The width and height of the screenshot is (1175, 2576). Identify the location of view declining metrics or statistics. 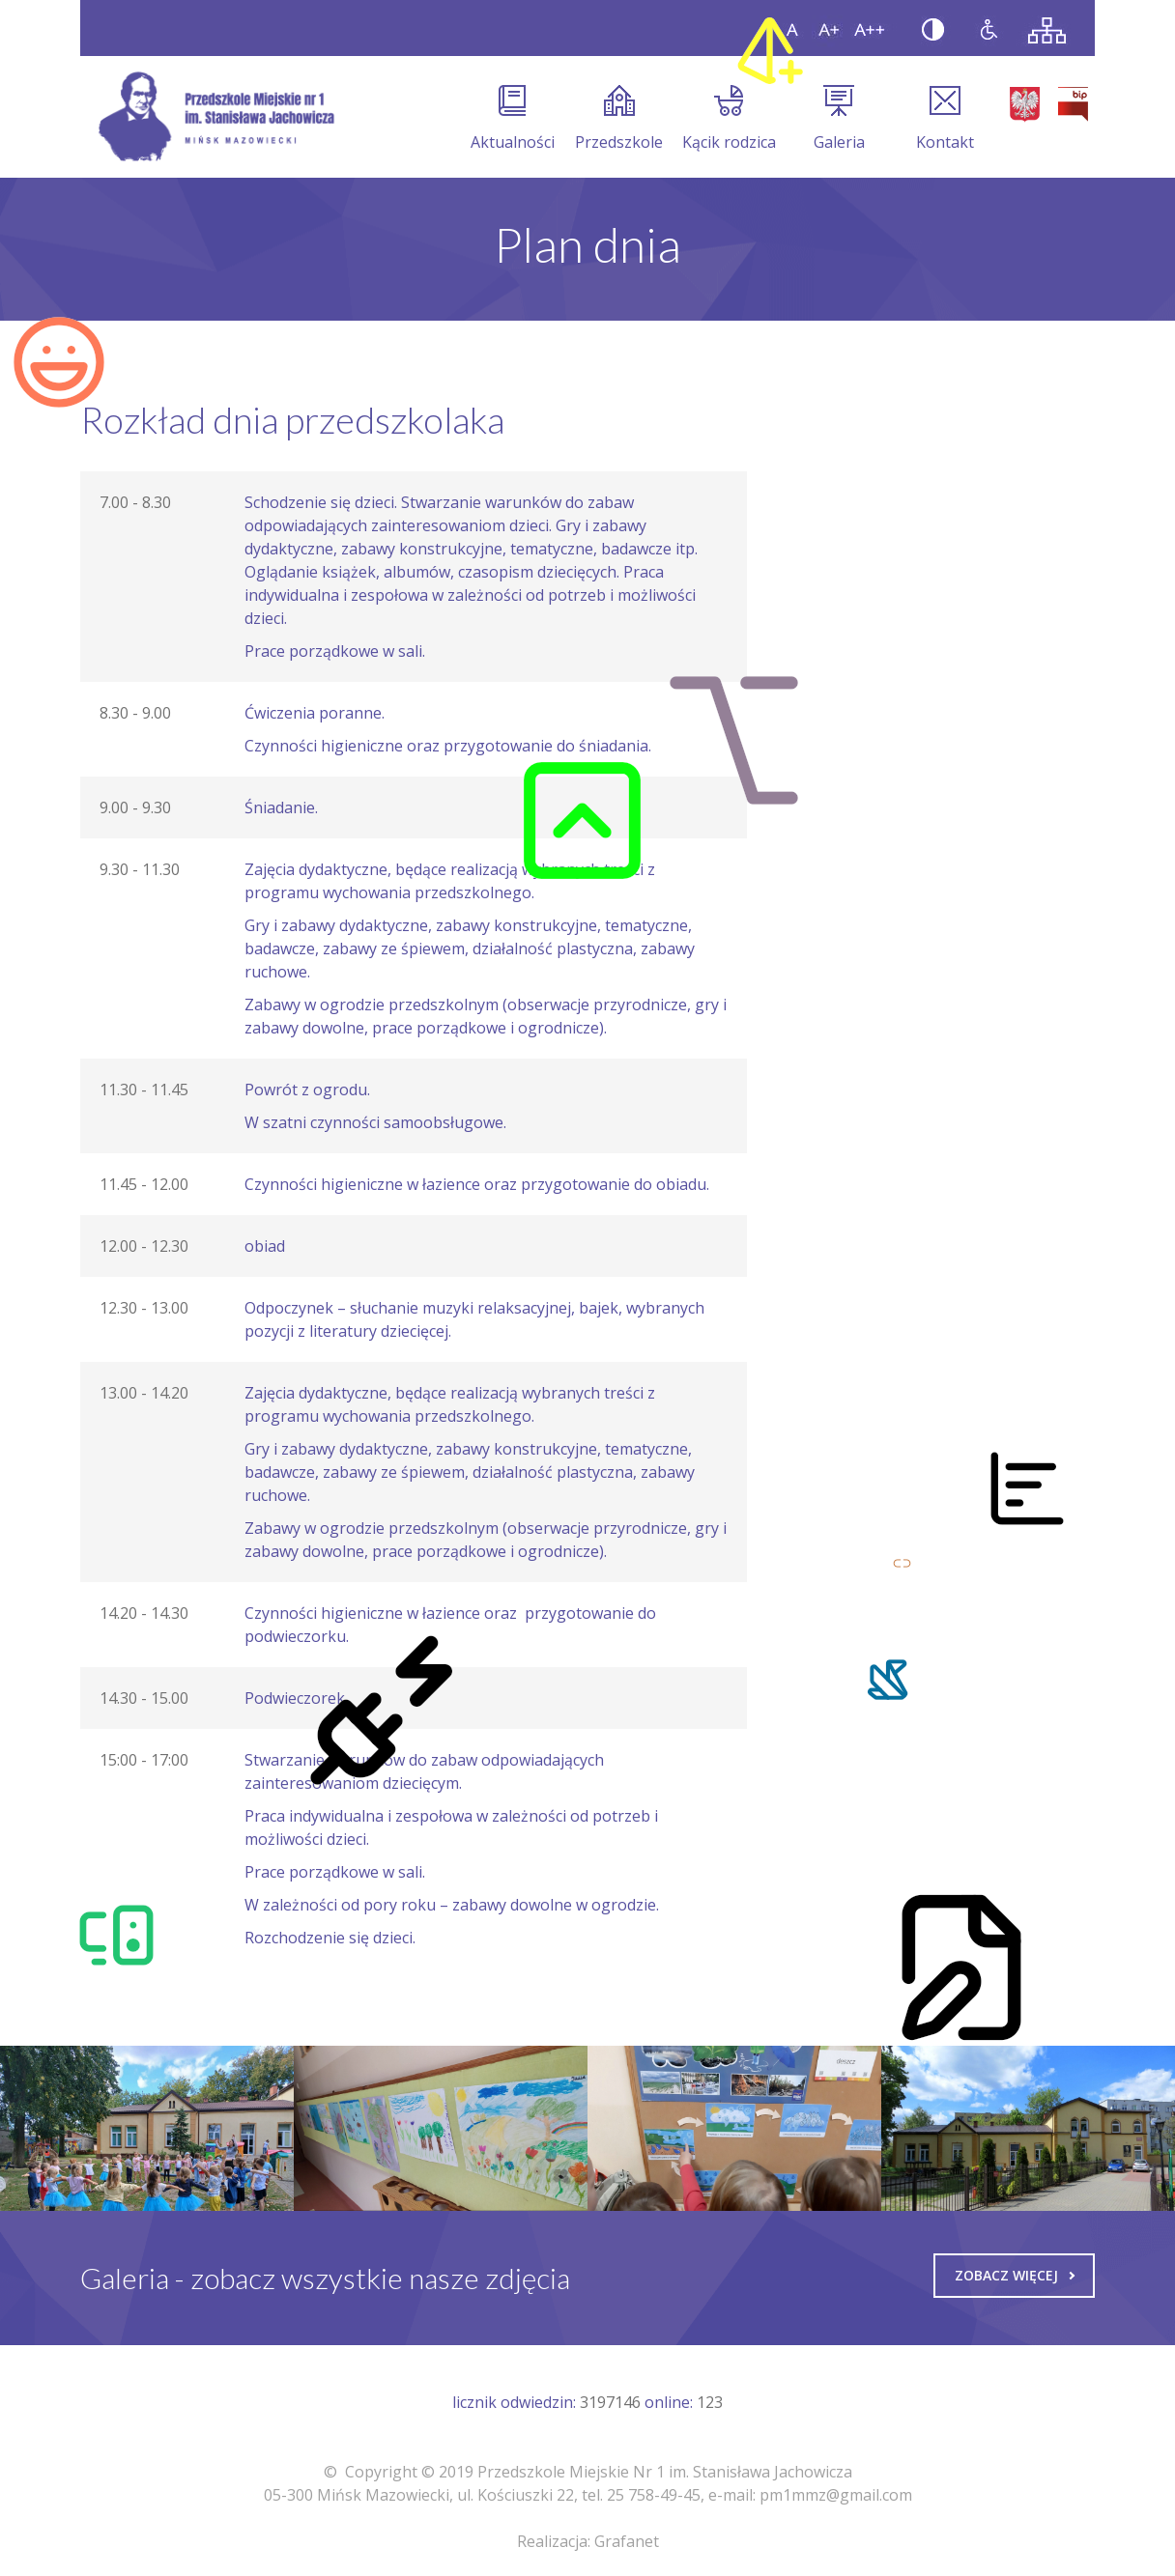
(1027, 1488).